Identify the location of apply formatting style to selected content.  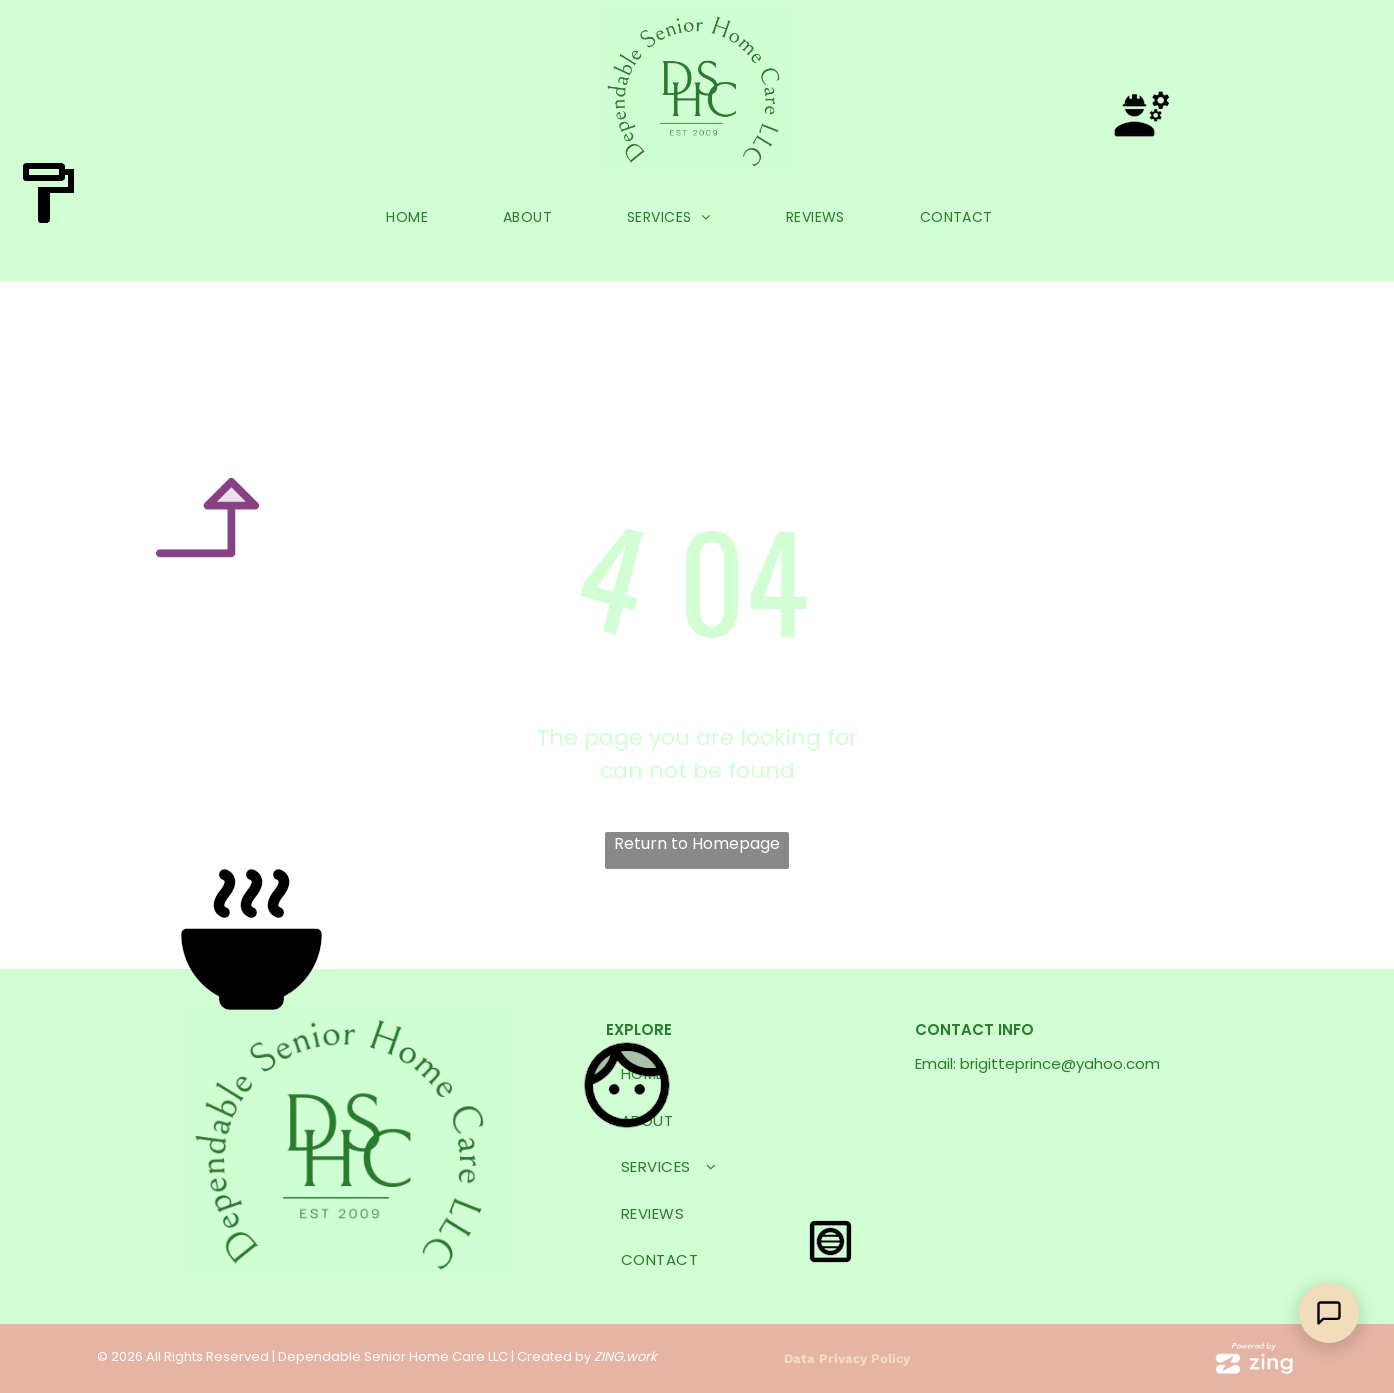
(47, 193).